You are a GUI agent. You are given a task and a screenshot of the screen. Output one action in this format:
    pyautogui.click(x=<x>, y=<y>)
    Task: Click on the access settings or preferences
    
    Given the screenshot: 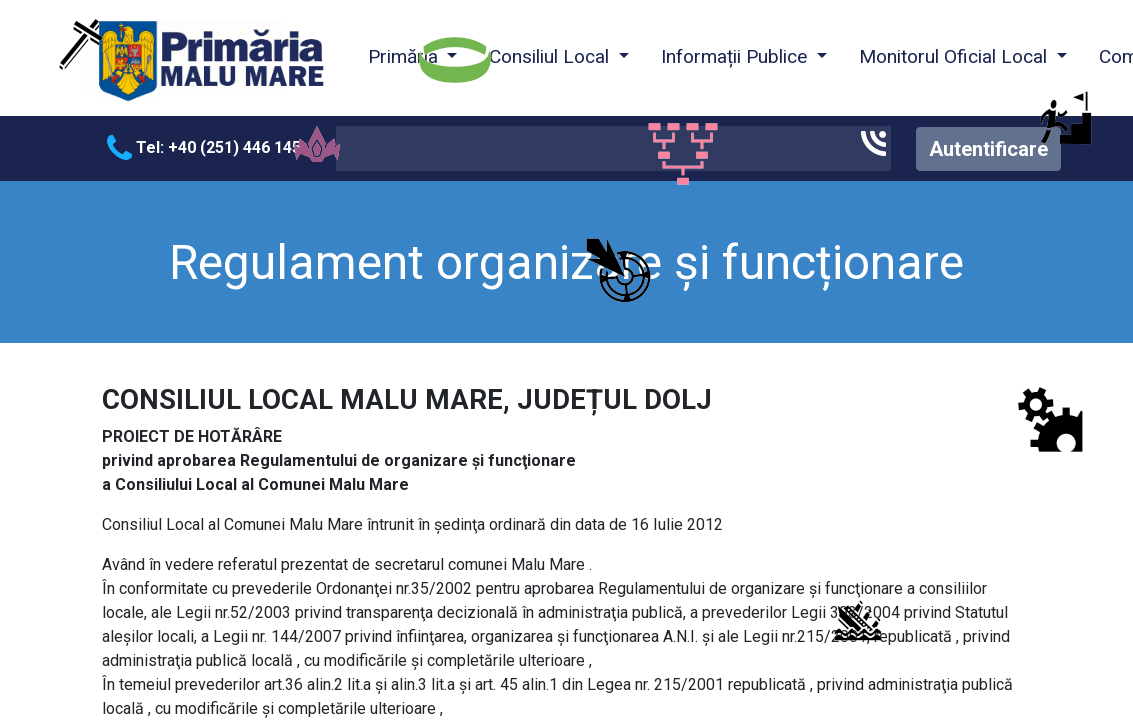 What is the action you would take?
    pyautogui.click(x=1050, y=419)
    